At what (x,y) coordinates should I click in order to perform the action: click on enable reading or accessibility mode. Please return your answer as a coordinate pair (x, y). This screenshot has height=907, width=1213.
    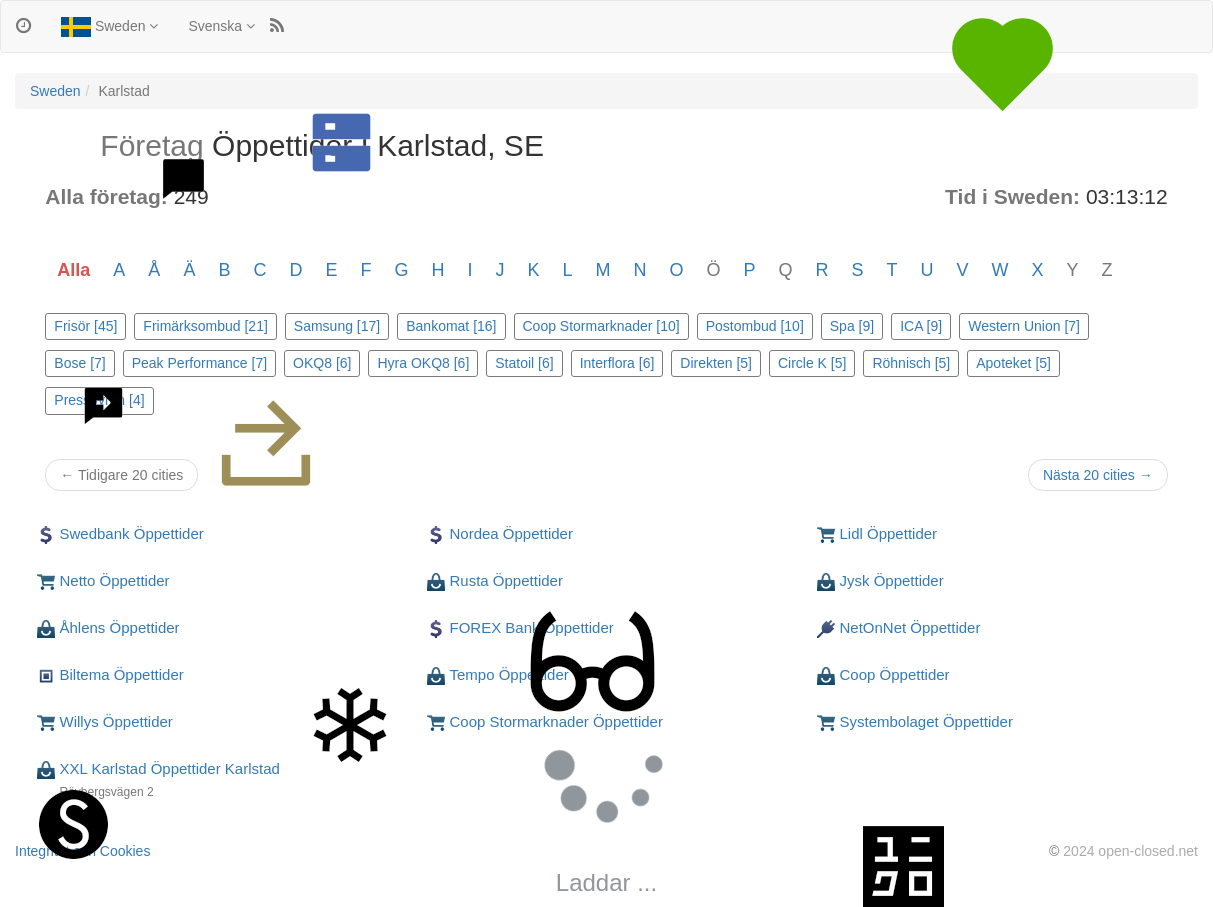
    Looking at the image, I should click on (592, 666).